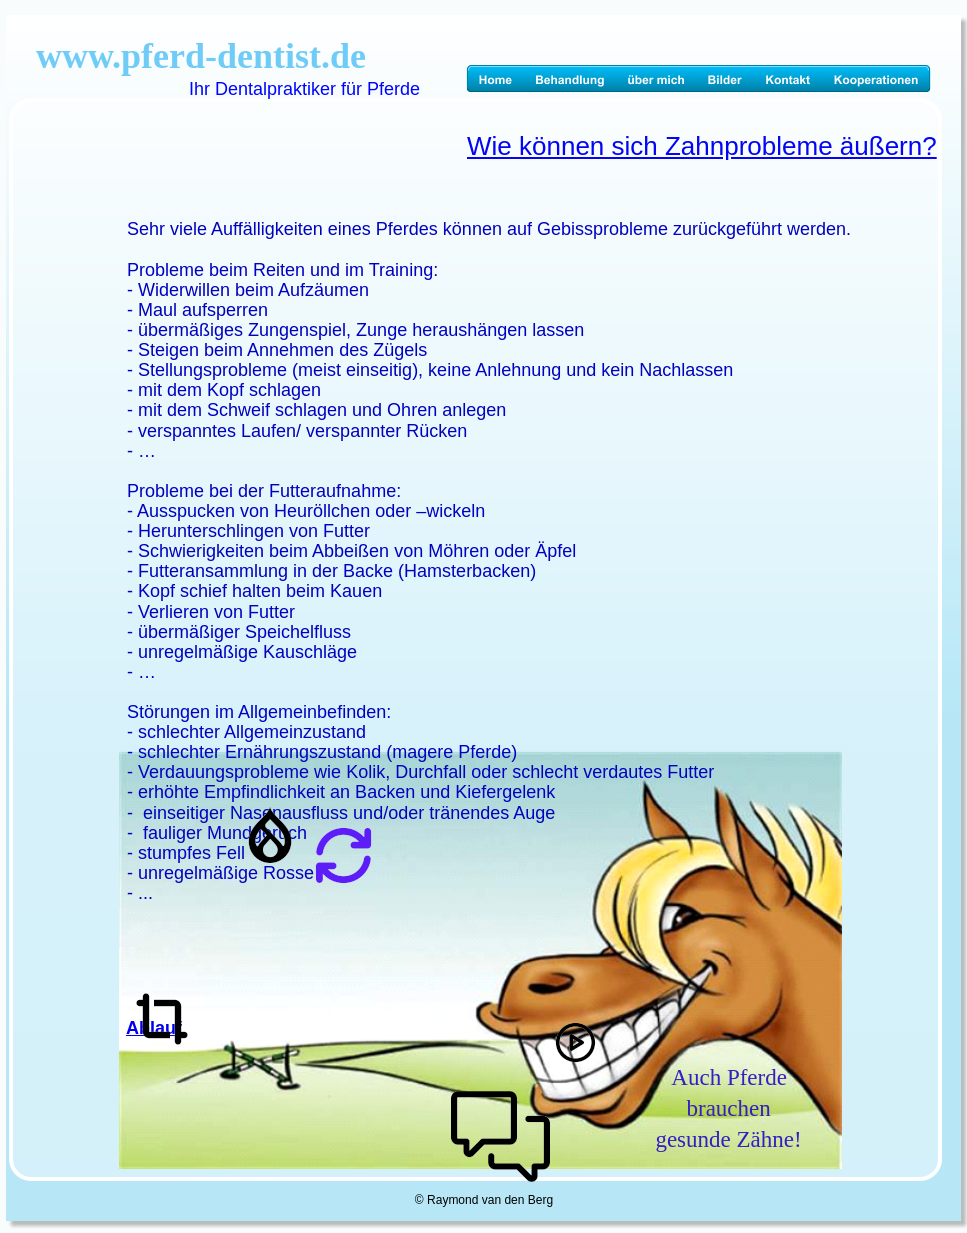 This screenshot has height=1233, width=967. I want to click on play media or video content, so click(575, 1042).